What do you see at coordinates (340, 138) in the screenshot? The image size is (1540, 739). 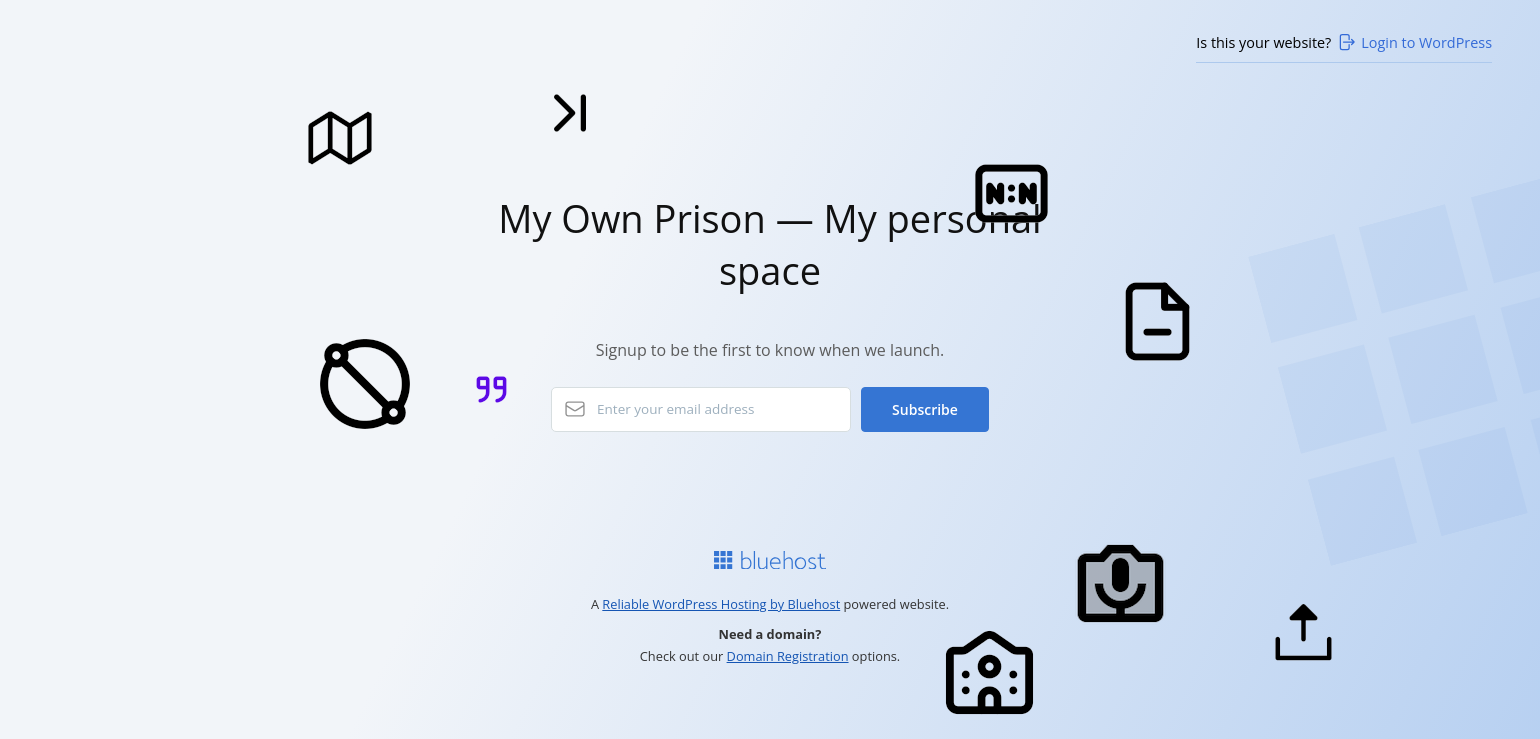 I see `view map or location` at bounding box center [340, 138].